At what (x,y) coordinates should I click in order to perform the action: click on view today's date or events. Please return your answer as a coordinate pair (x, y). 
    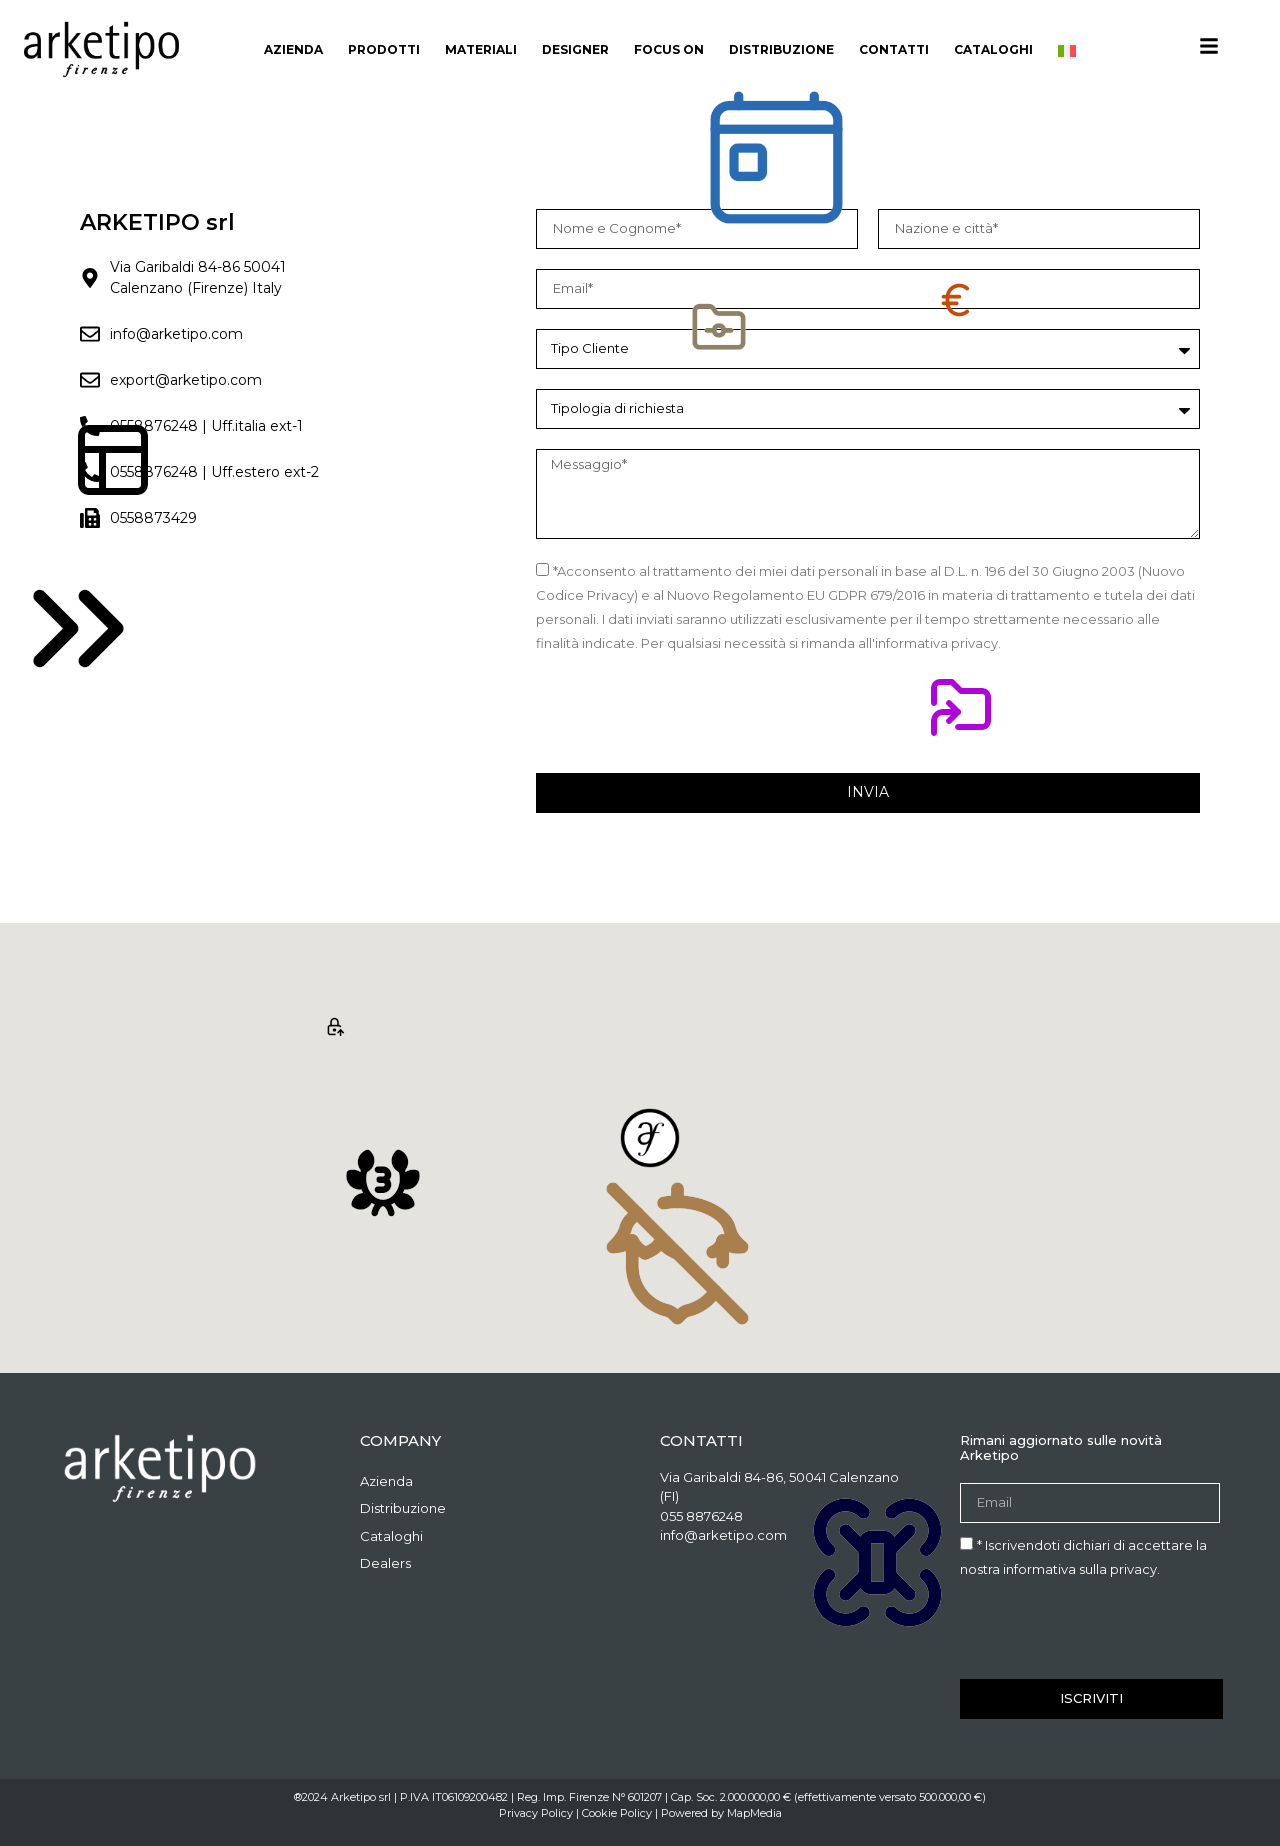
    Looking at the image, I should click on (776, 157).